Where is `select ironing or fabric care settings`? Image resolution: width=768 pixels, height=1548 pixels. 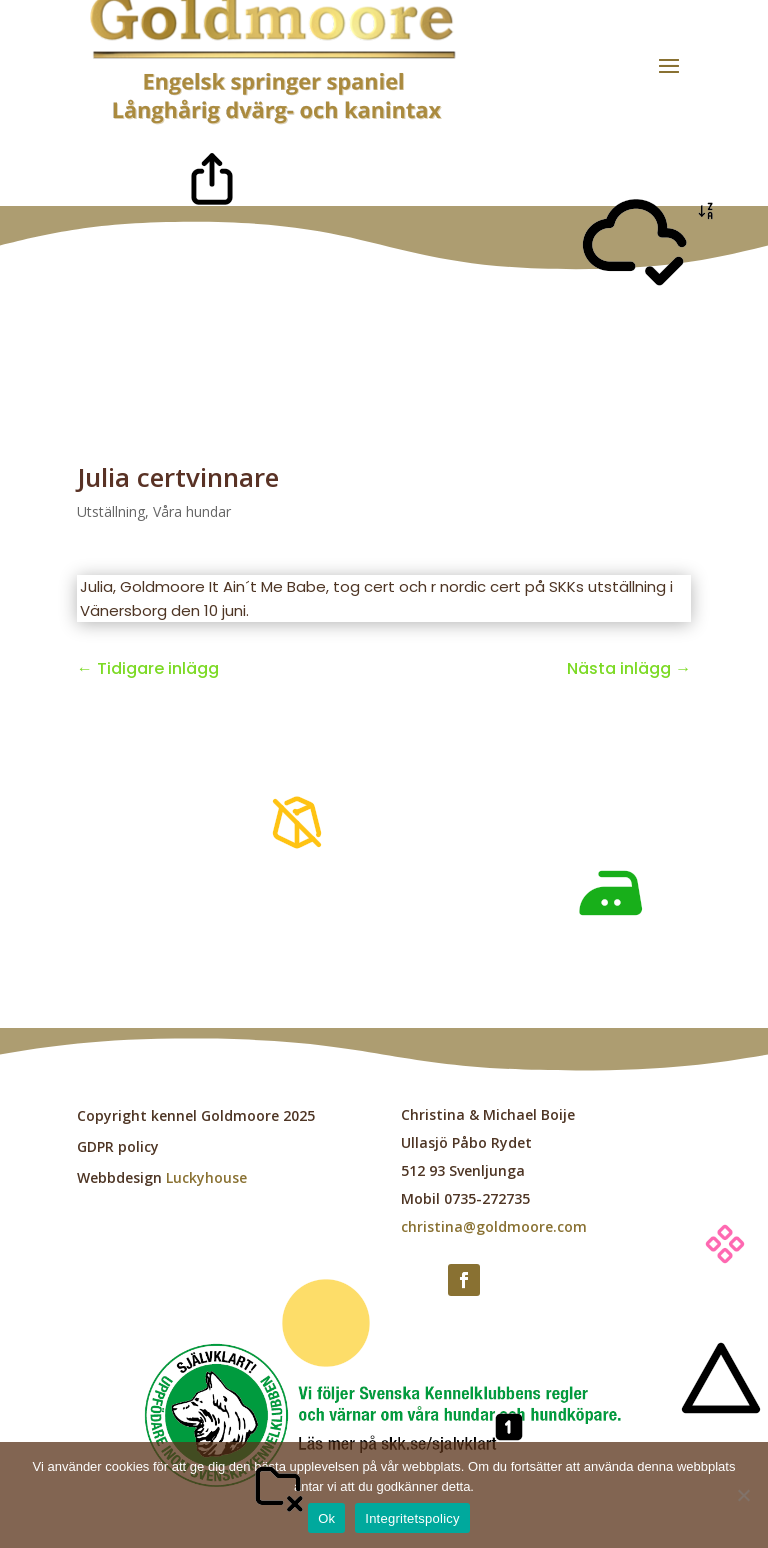
select ironing or fabric care settings is located at coordinates (611, 893).